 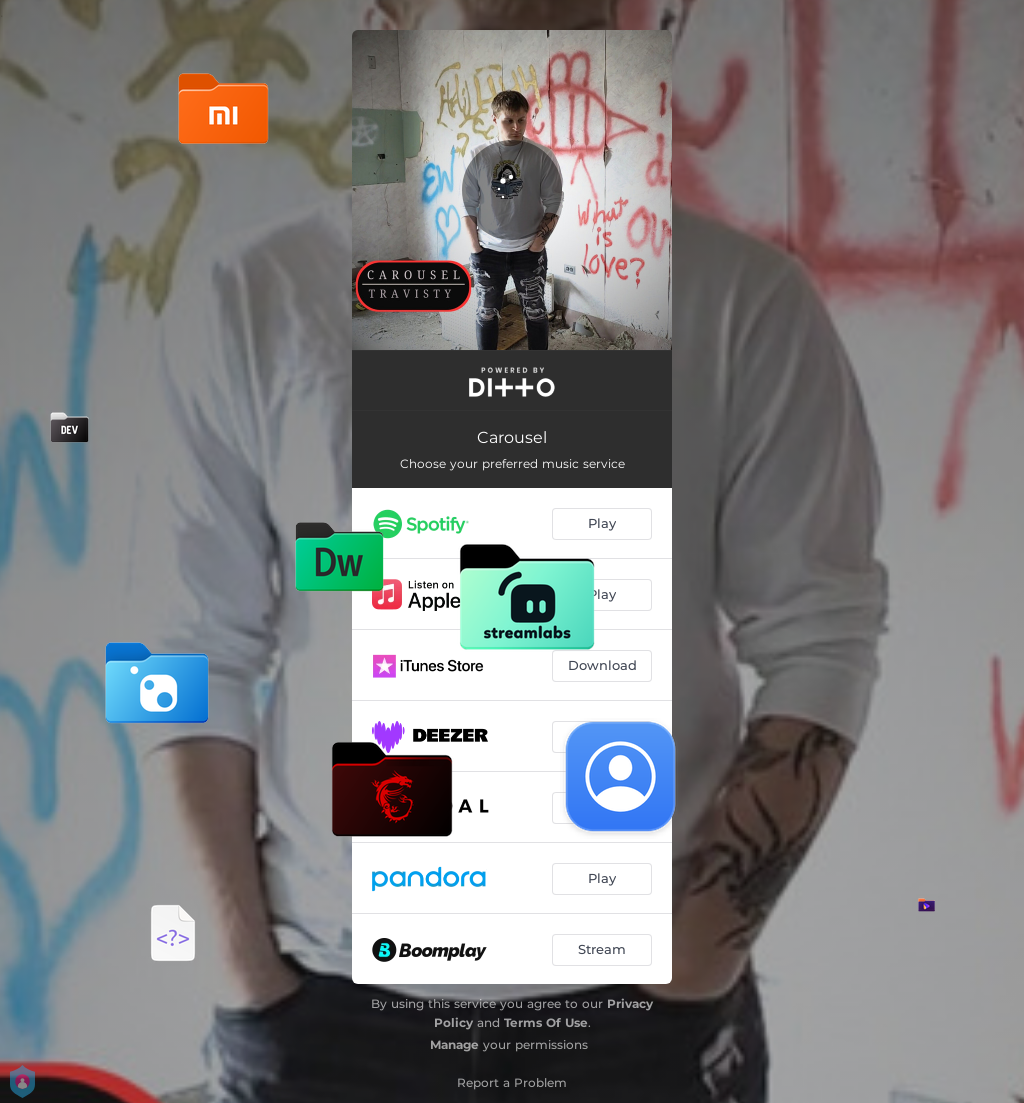 What do you see at coordinates (223, 111) in the screenshot?
I see `open xiaomi-related files folder` at bounding box center [223, 111].